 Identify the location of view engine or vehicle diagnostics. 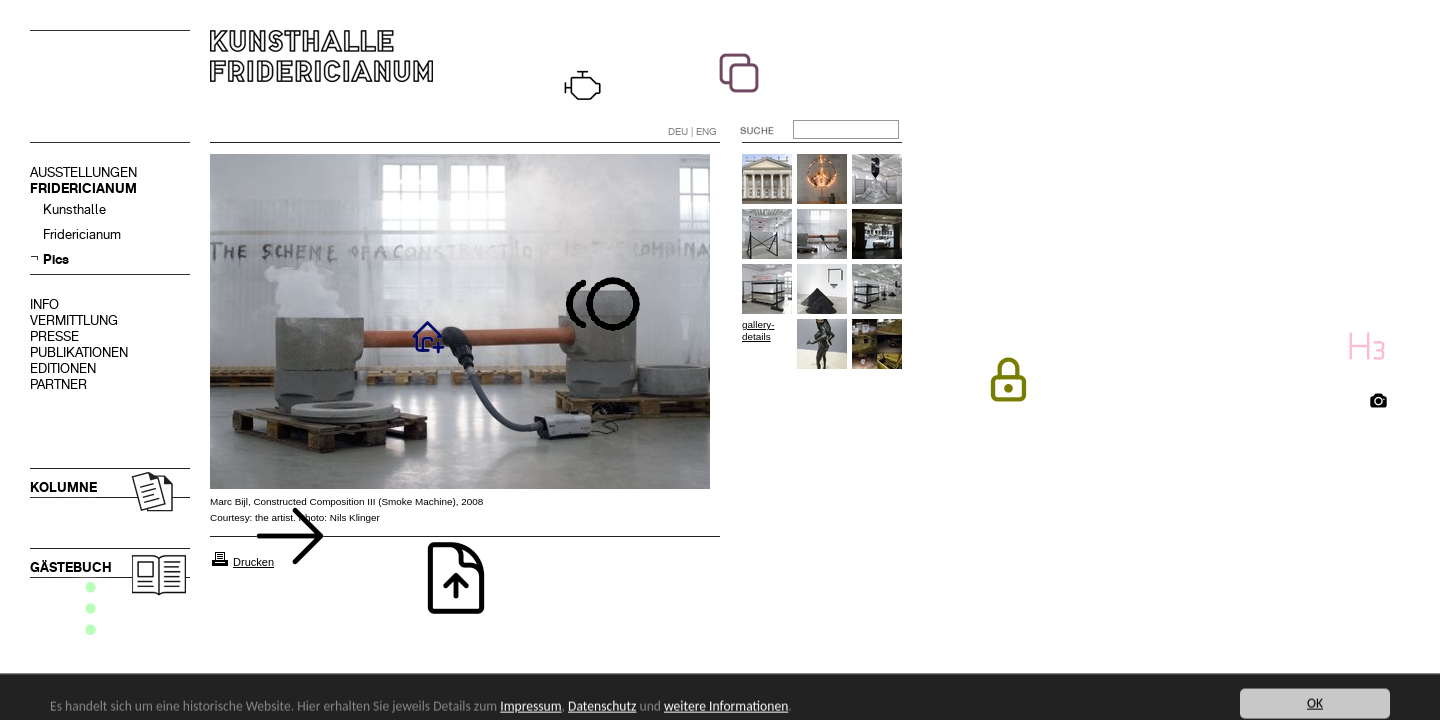
(582, 86).